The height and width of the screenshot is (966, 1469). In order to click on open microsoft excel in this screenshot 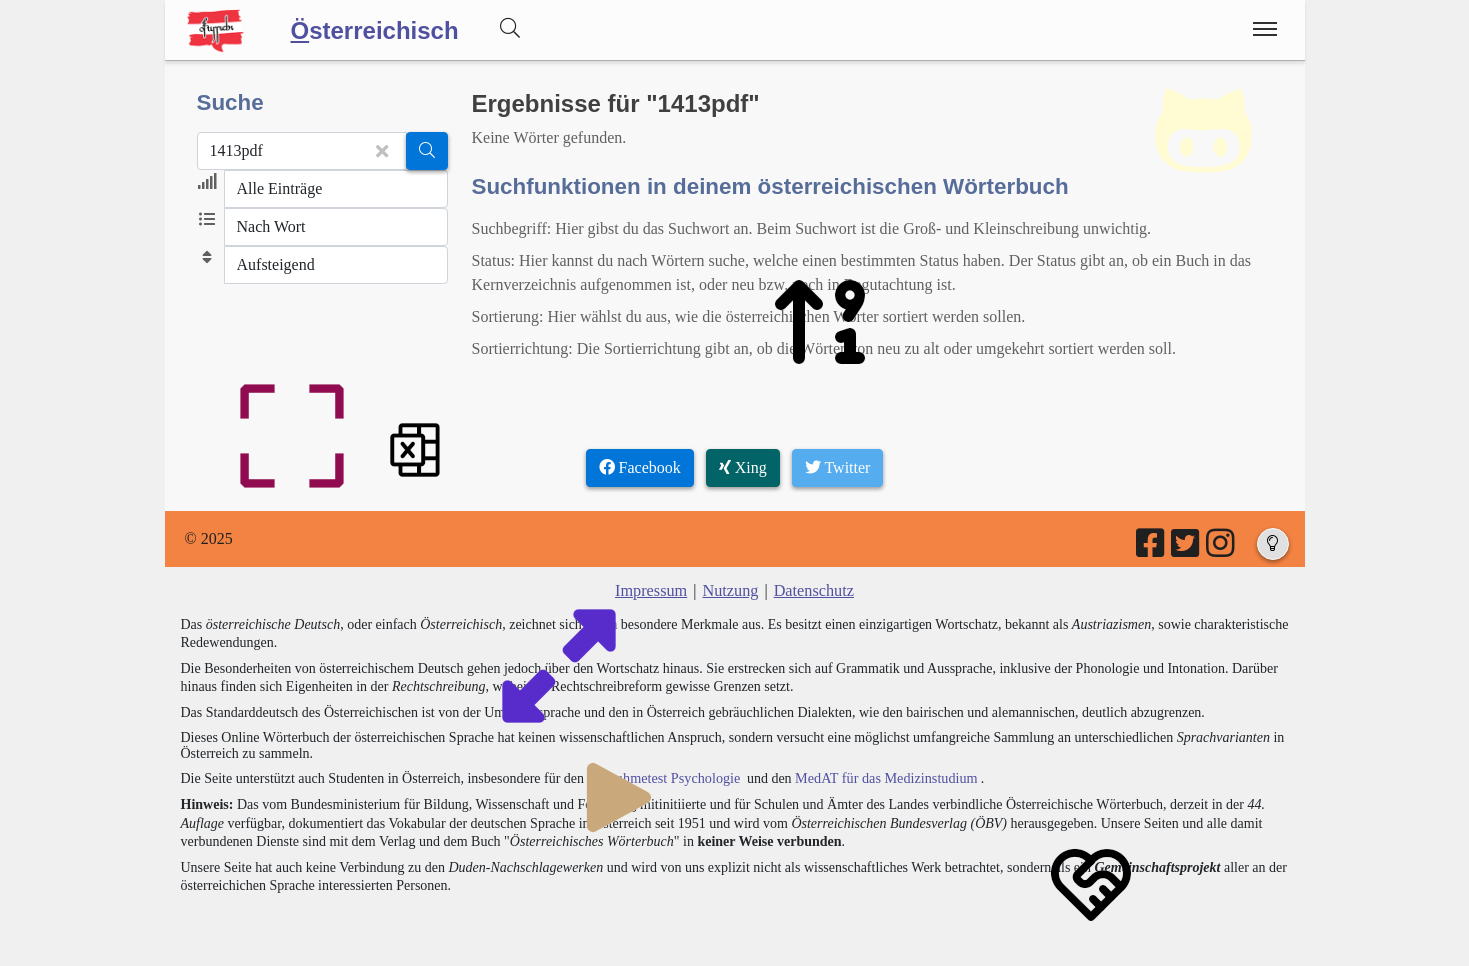, I will do `click(417, 450)`.